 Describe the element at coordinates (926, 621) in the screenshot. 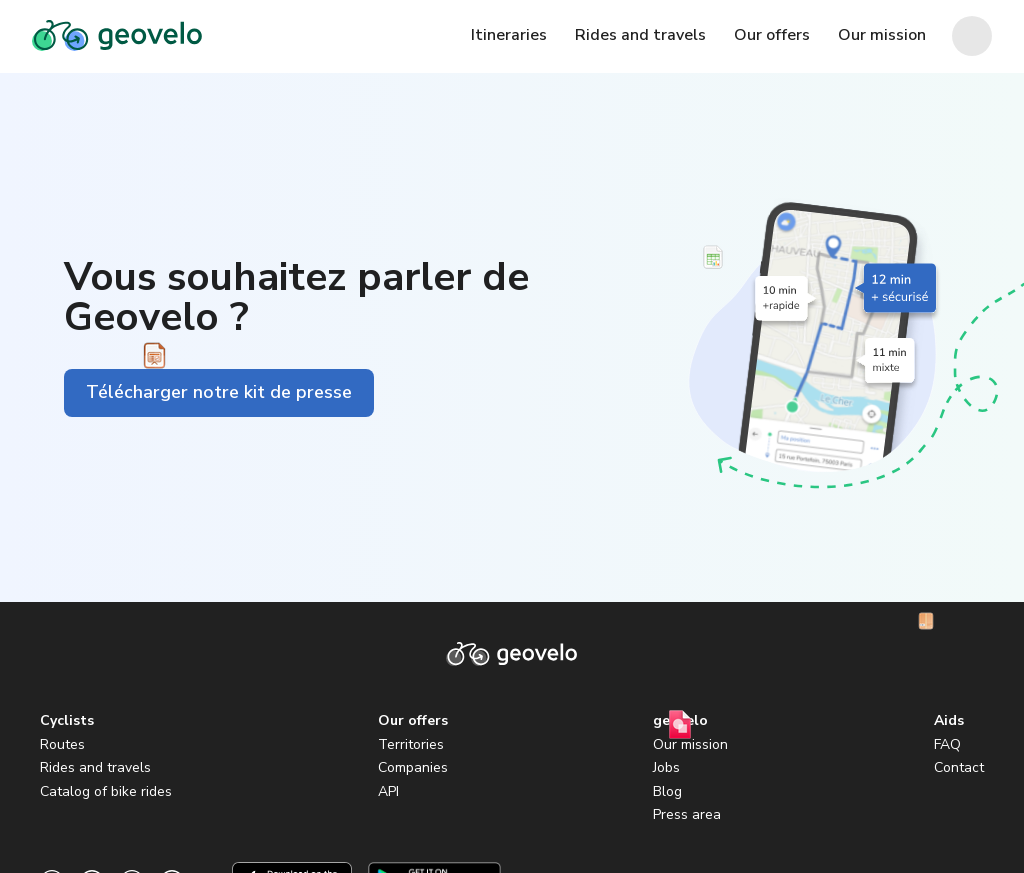

I see `a compressed archive or package file` at that location.